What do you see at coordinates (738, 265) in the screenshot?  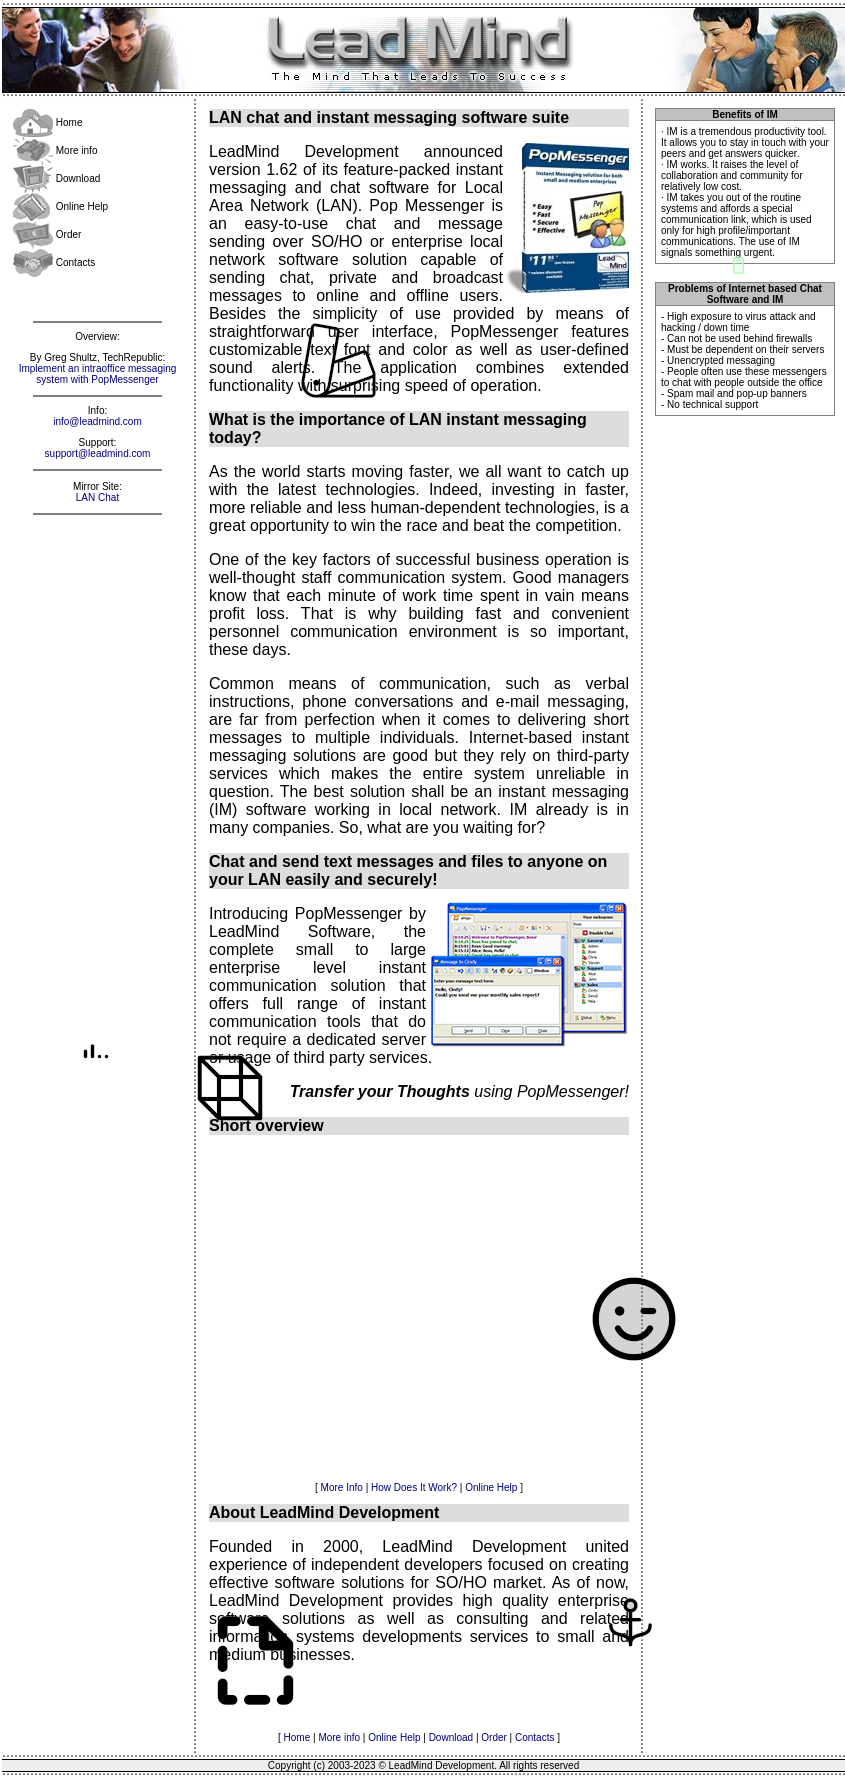 I see `mobile device with speaker enabled` at bounding box center [738, 265].